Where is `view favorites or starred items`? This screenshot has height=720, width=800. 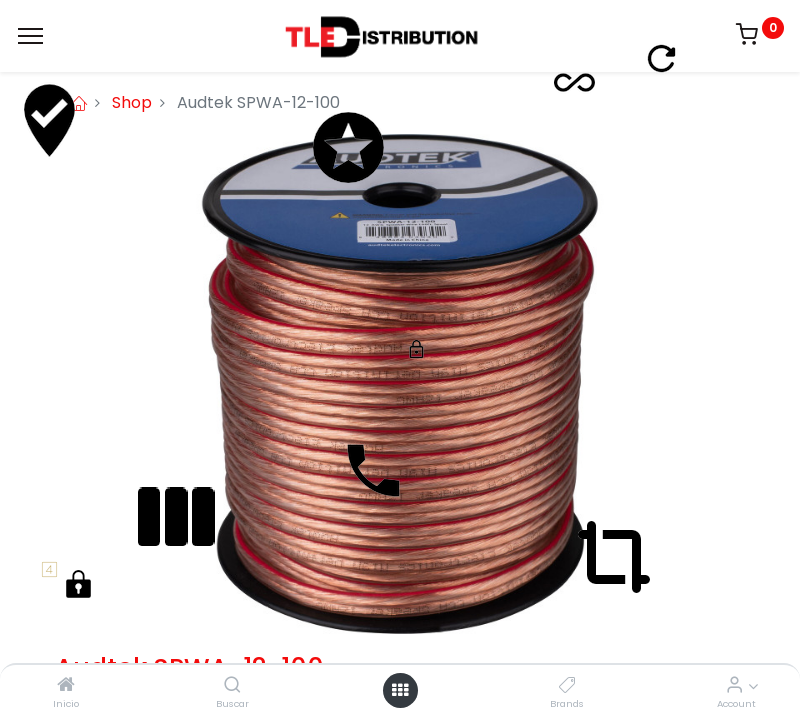 view favorites or starred items is located at coordinates (348, 147).